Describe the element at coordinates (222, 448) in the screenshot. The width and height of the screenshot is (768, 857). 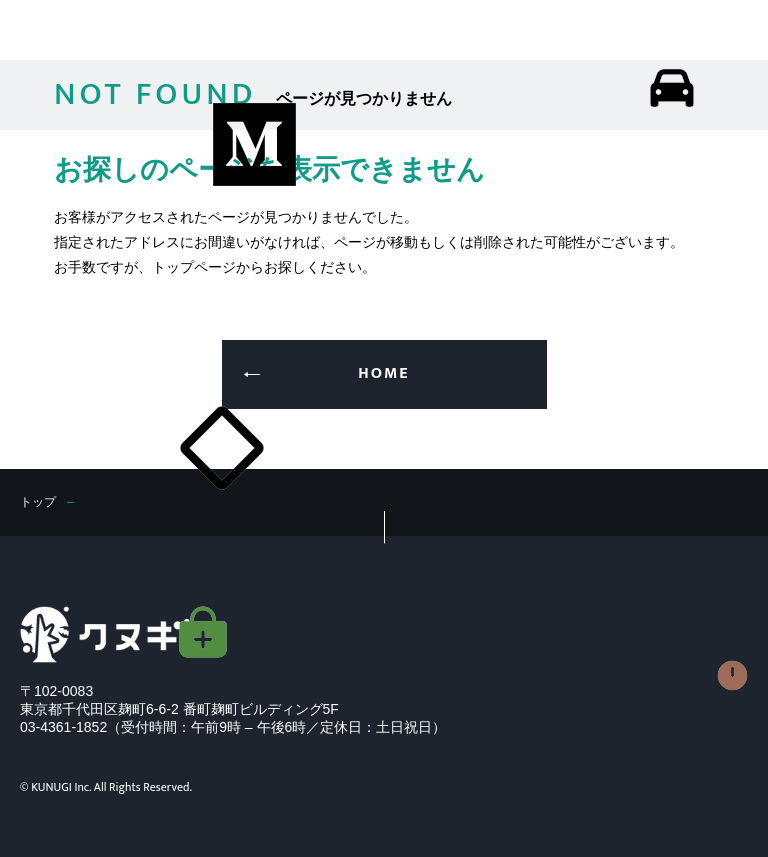
I see `indicates premium or pro feature` at that location.